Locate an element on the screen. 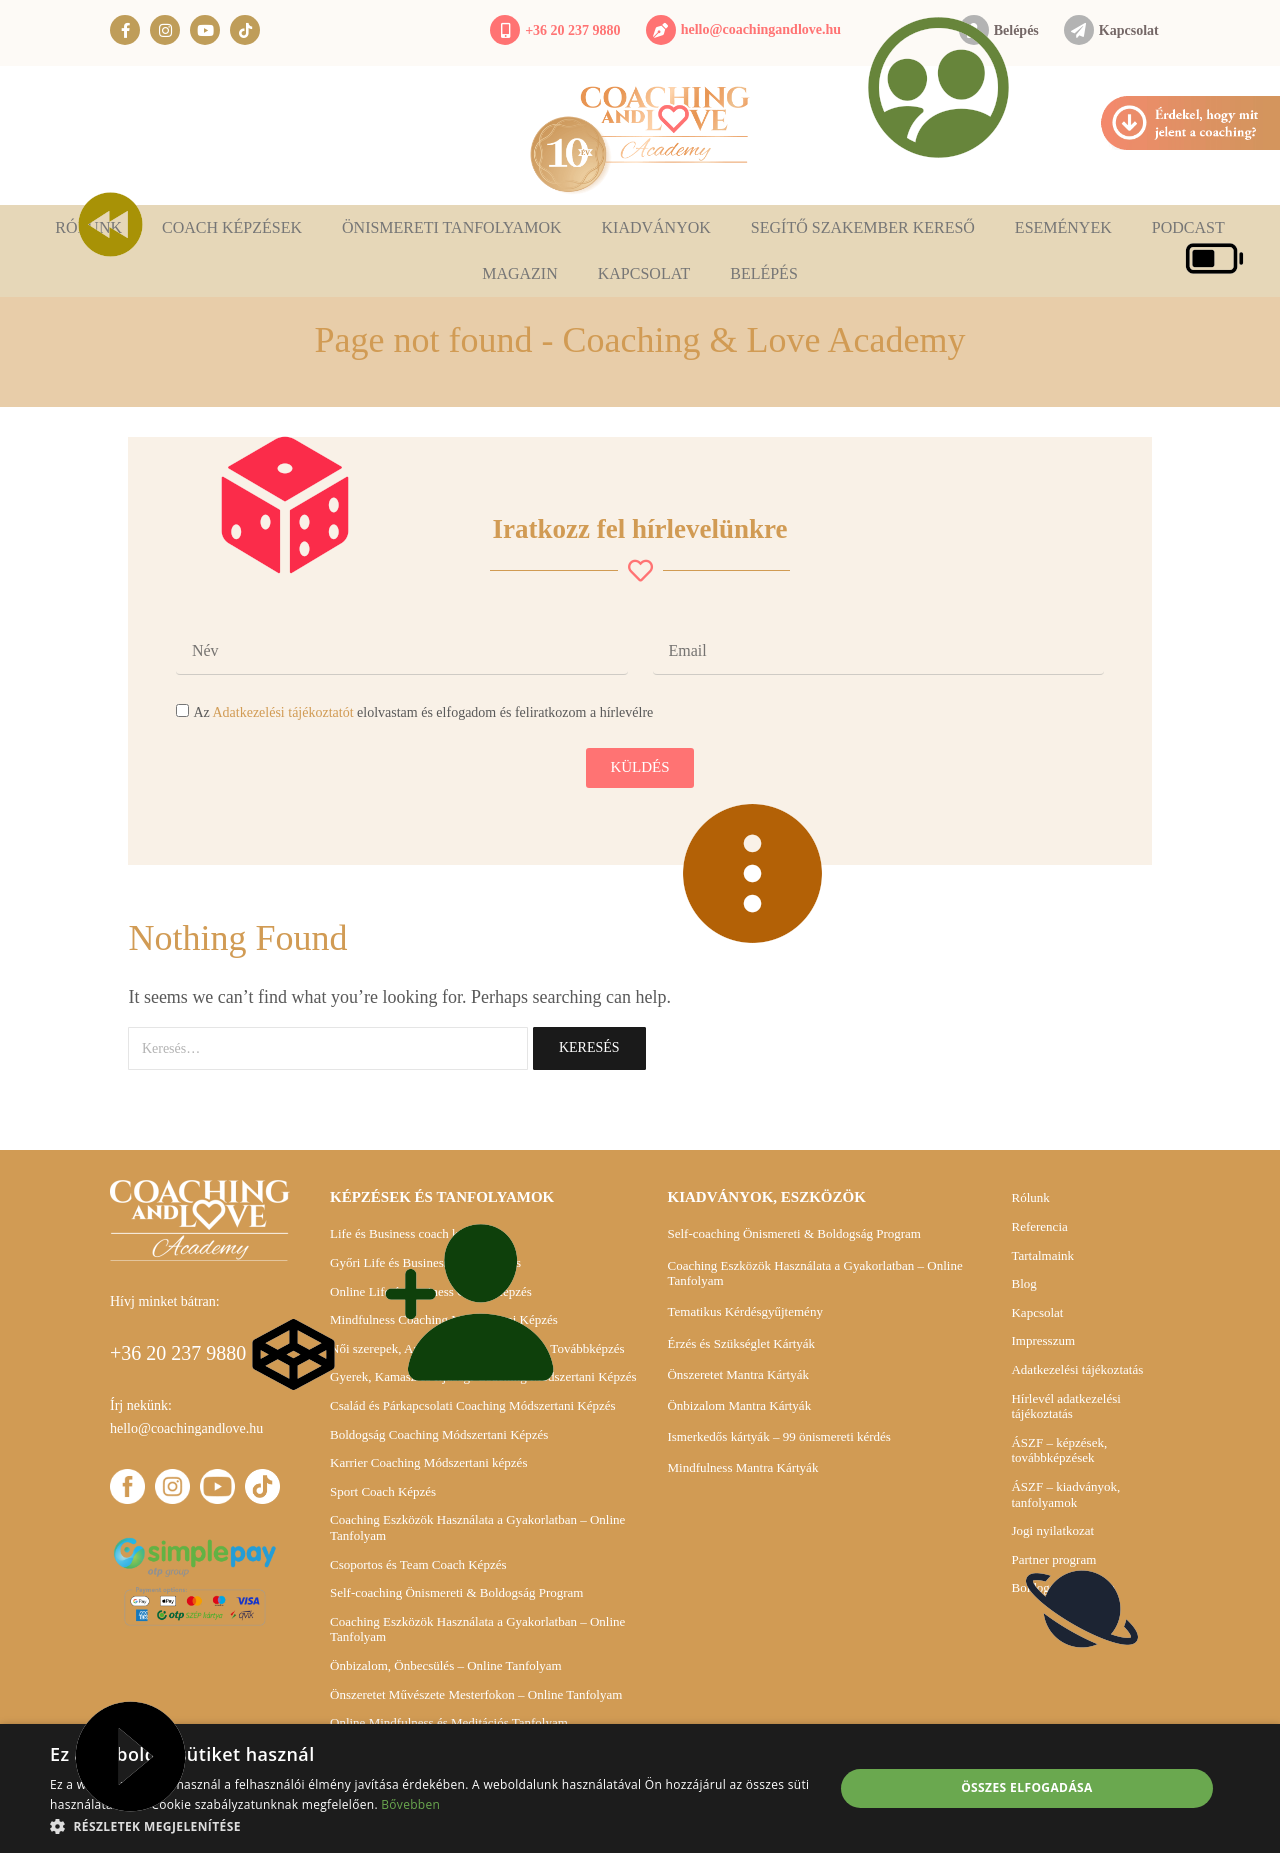 The height and width of the screenshot is (1853, 1280). open more options menu is located at coordinates (752, 873).